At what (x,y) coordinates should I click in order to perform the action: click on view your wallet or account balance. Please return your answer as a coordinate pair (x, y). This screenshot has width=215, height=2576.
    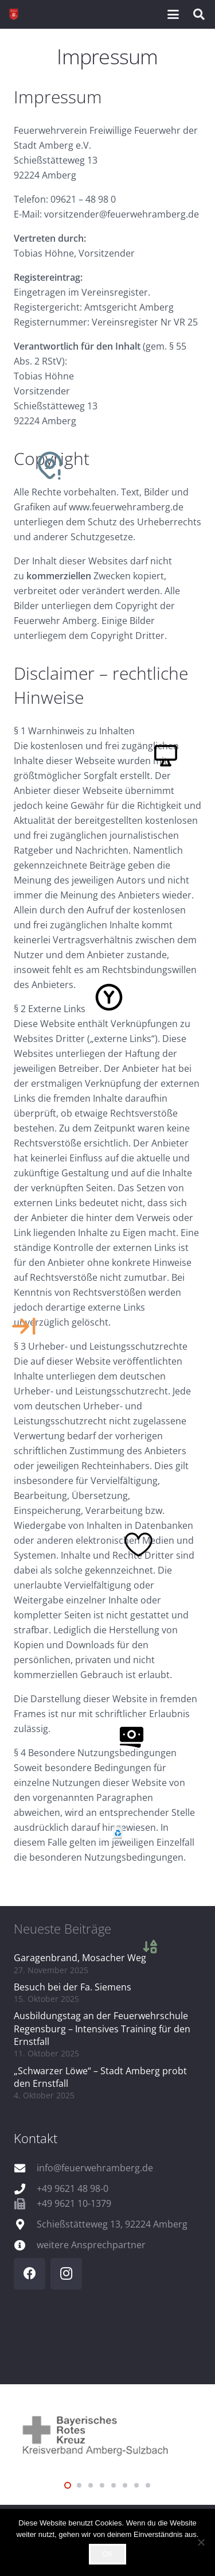
    Looking at the image, I should click on (131, 1737).